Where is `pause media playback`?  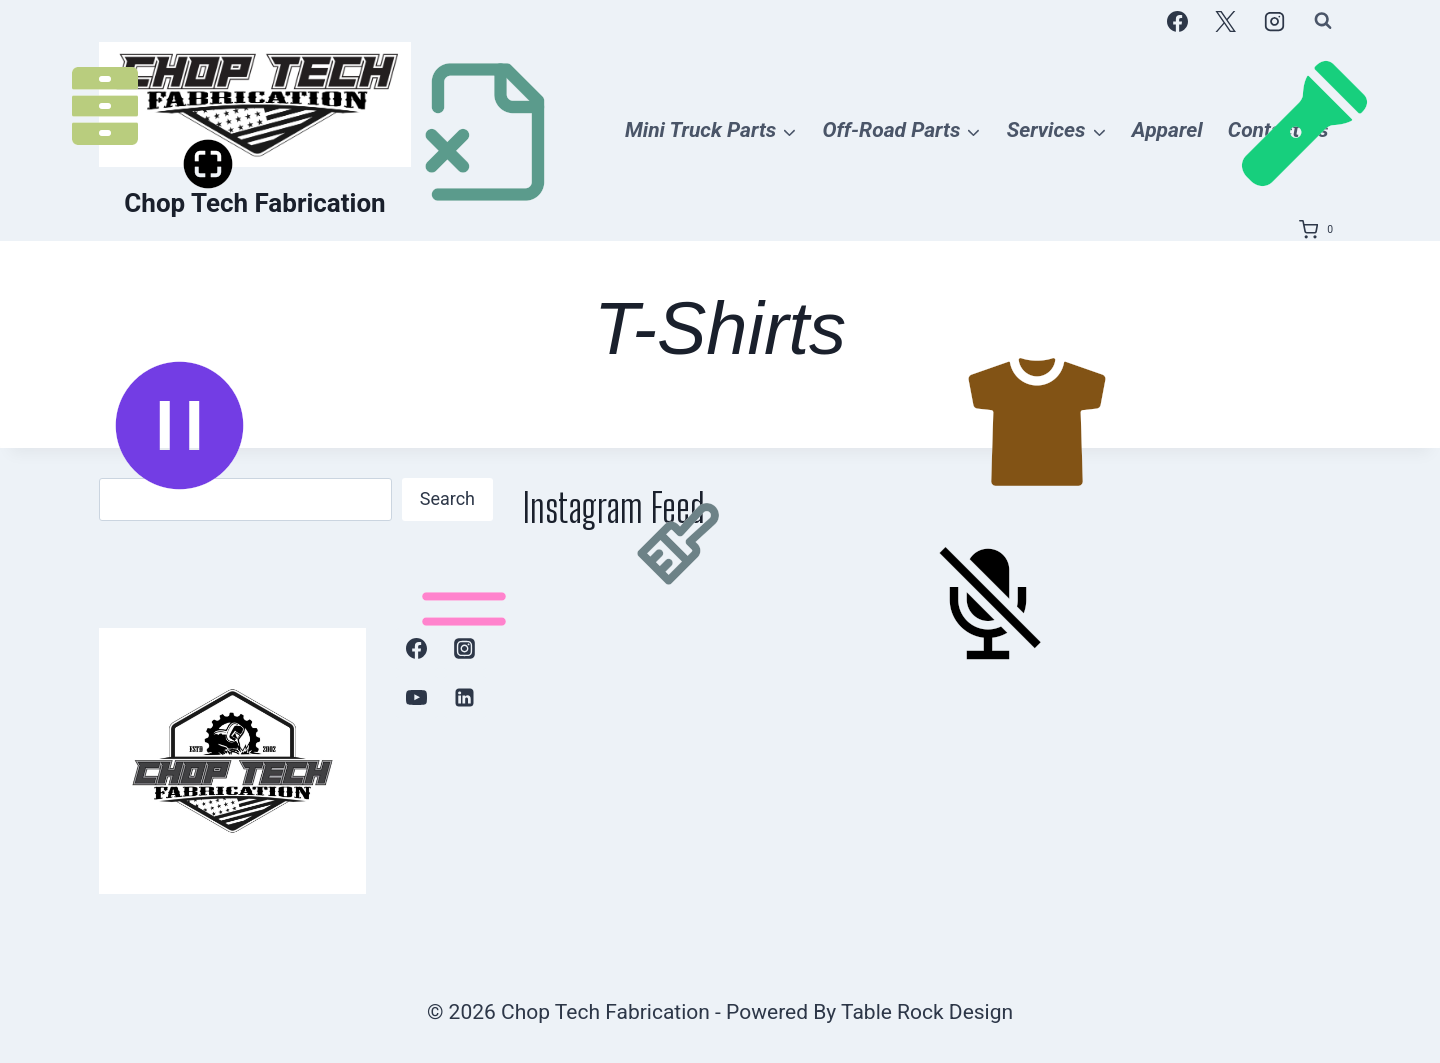 pause media playback is located at coordinates (179, 425).